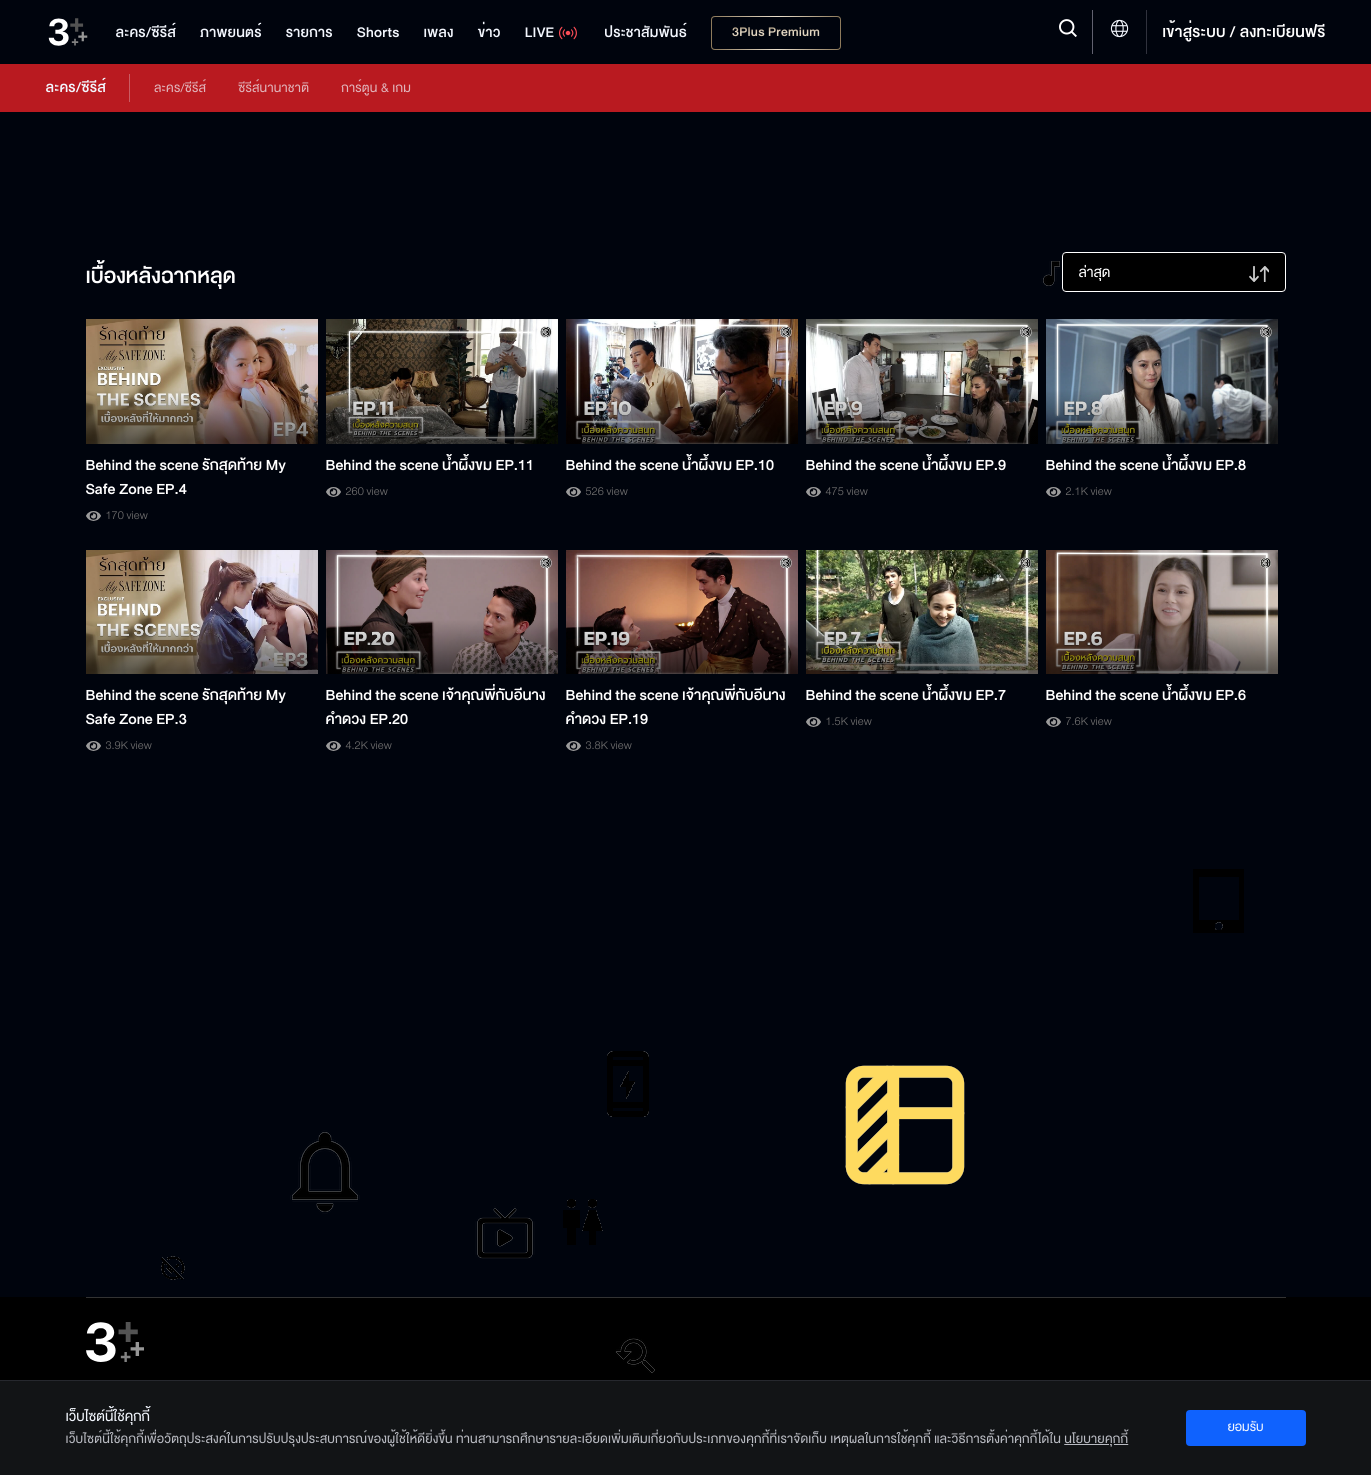 This screenshot has height=1475, width=1371. What do you see at coordinates (173, 1268) in the screenshot?
I see `indicates content is unpublished or hidden from public view` at bounding box center [173, 1268].